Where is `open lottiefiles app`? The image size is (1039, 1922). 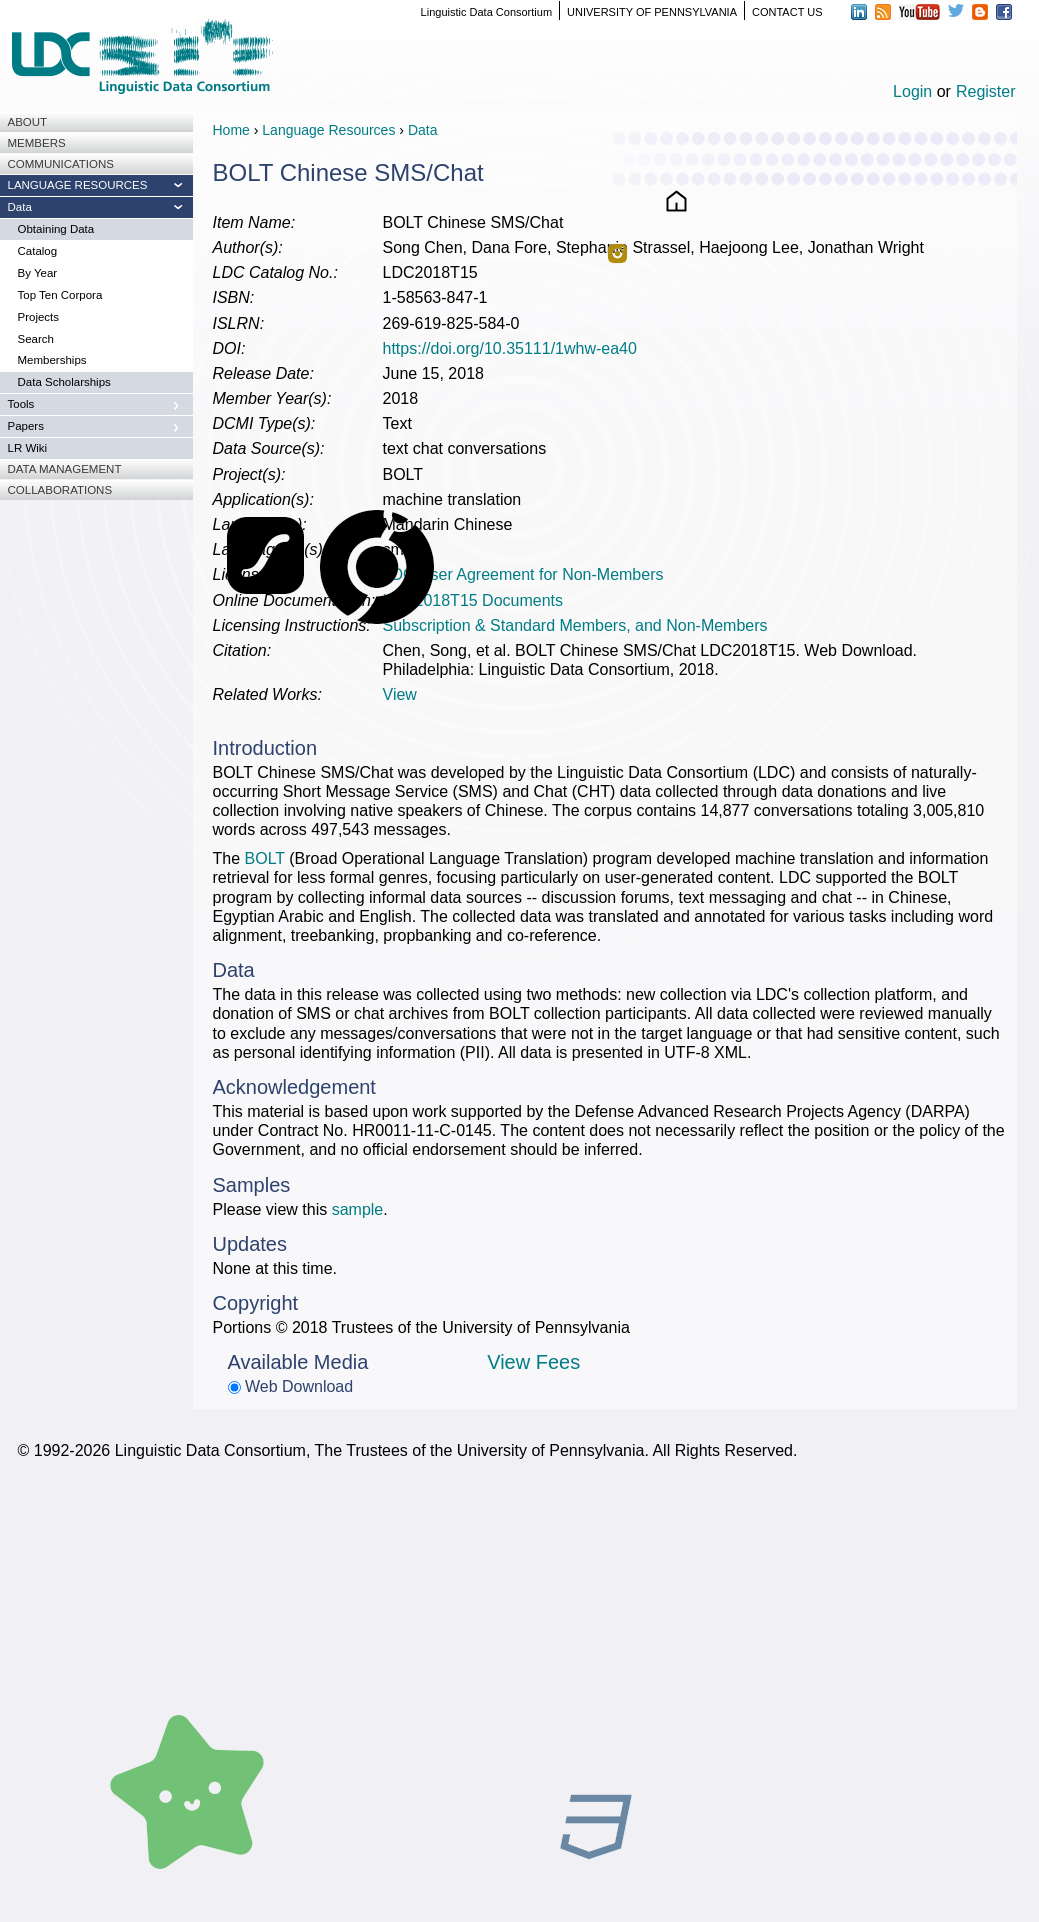
open lottiefiles app is located at coordinates (265, 555).